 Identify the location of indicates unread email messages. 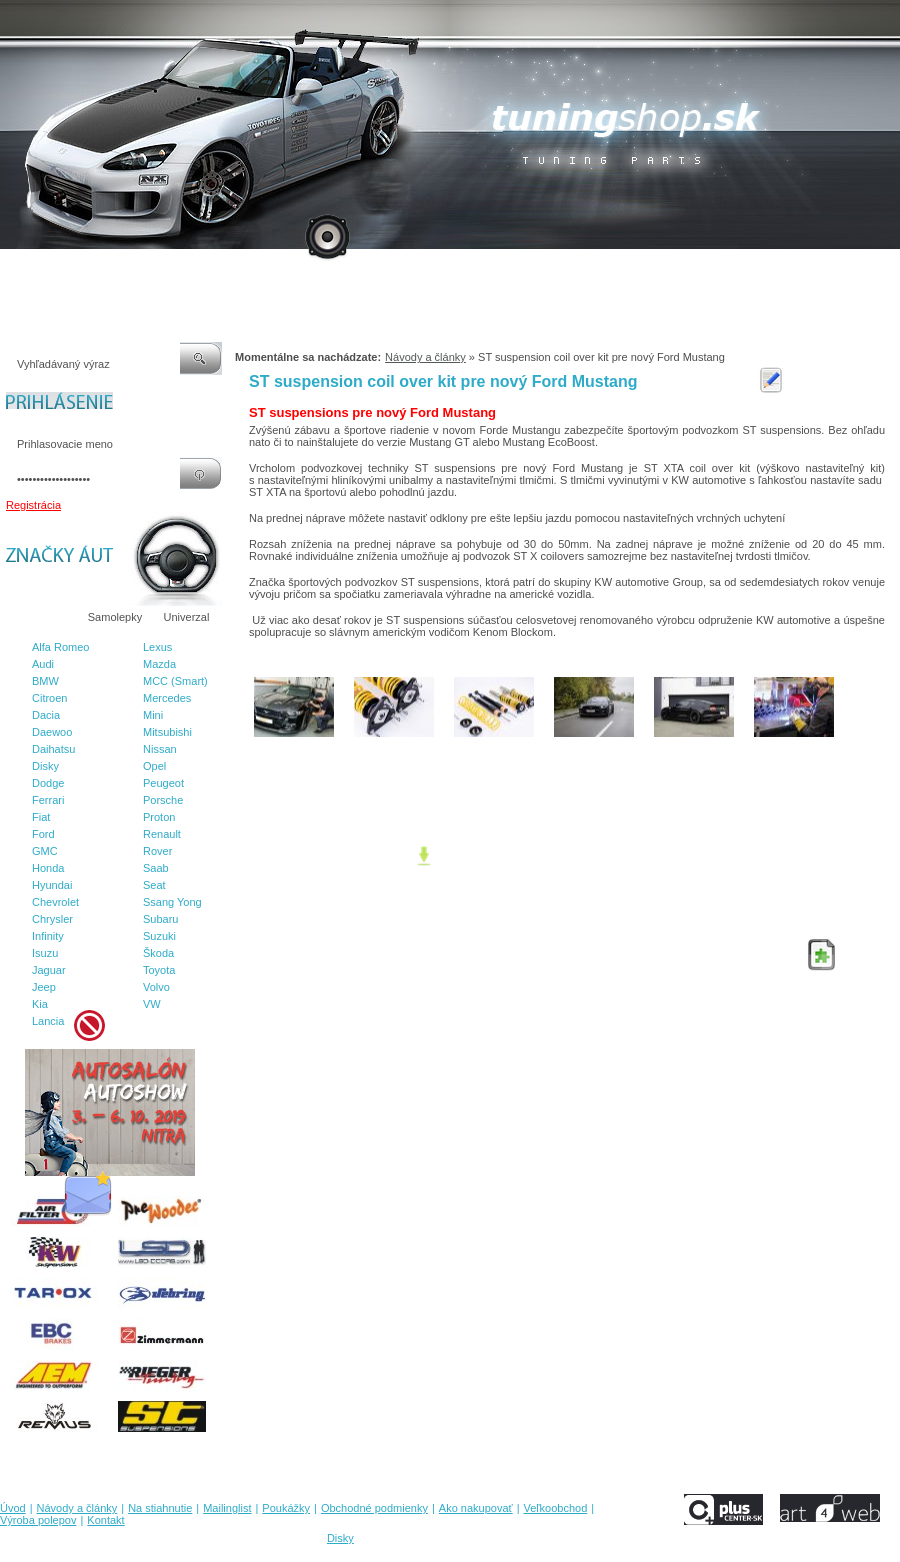
(88, 1195).